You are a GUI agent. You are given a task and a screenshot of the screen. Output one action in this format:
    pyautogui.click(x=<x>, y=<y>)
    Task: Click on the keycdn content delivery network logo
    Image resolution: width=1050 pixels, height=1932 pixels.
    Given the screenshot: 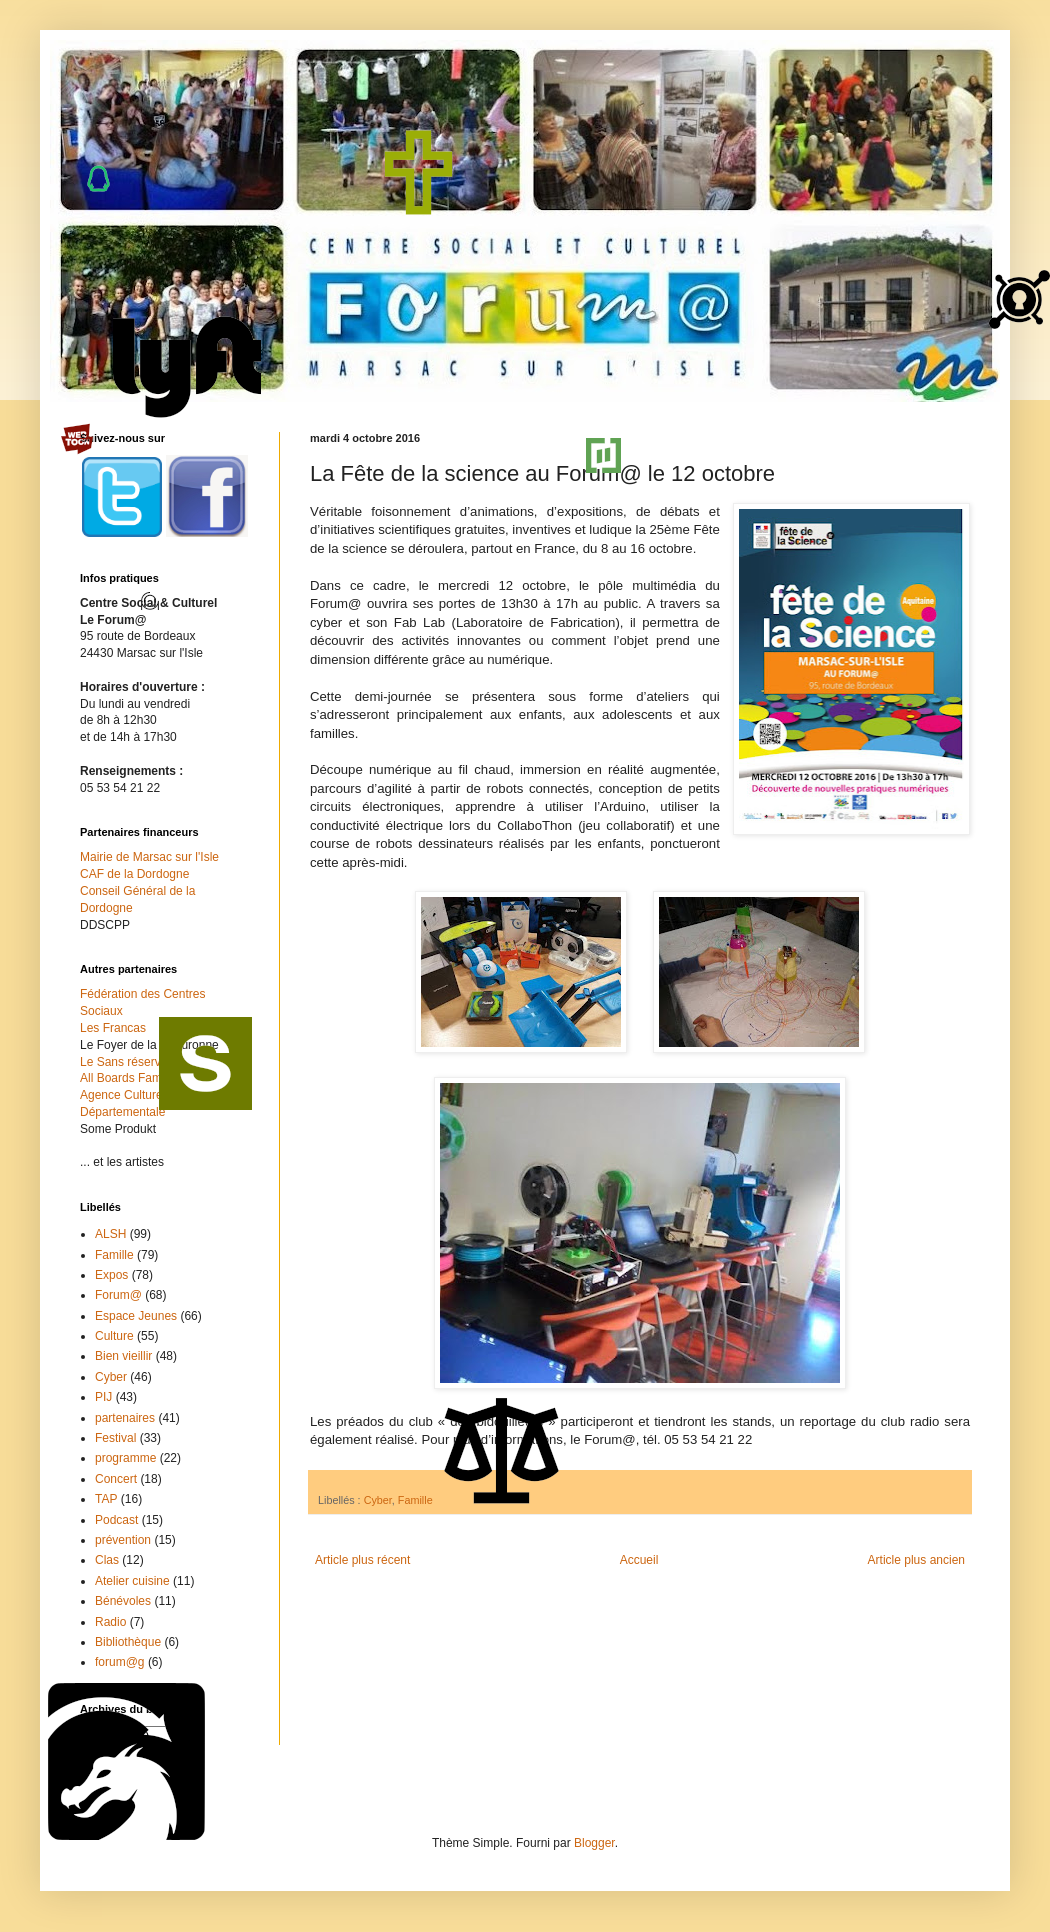 What is the action you would take?
    pyautogui.click(x=1019, y=299)
    